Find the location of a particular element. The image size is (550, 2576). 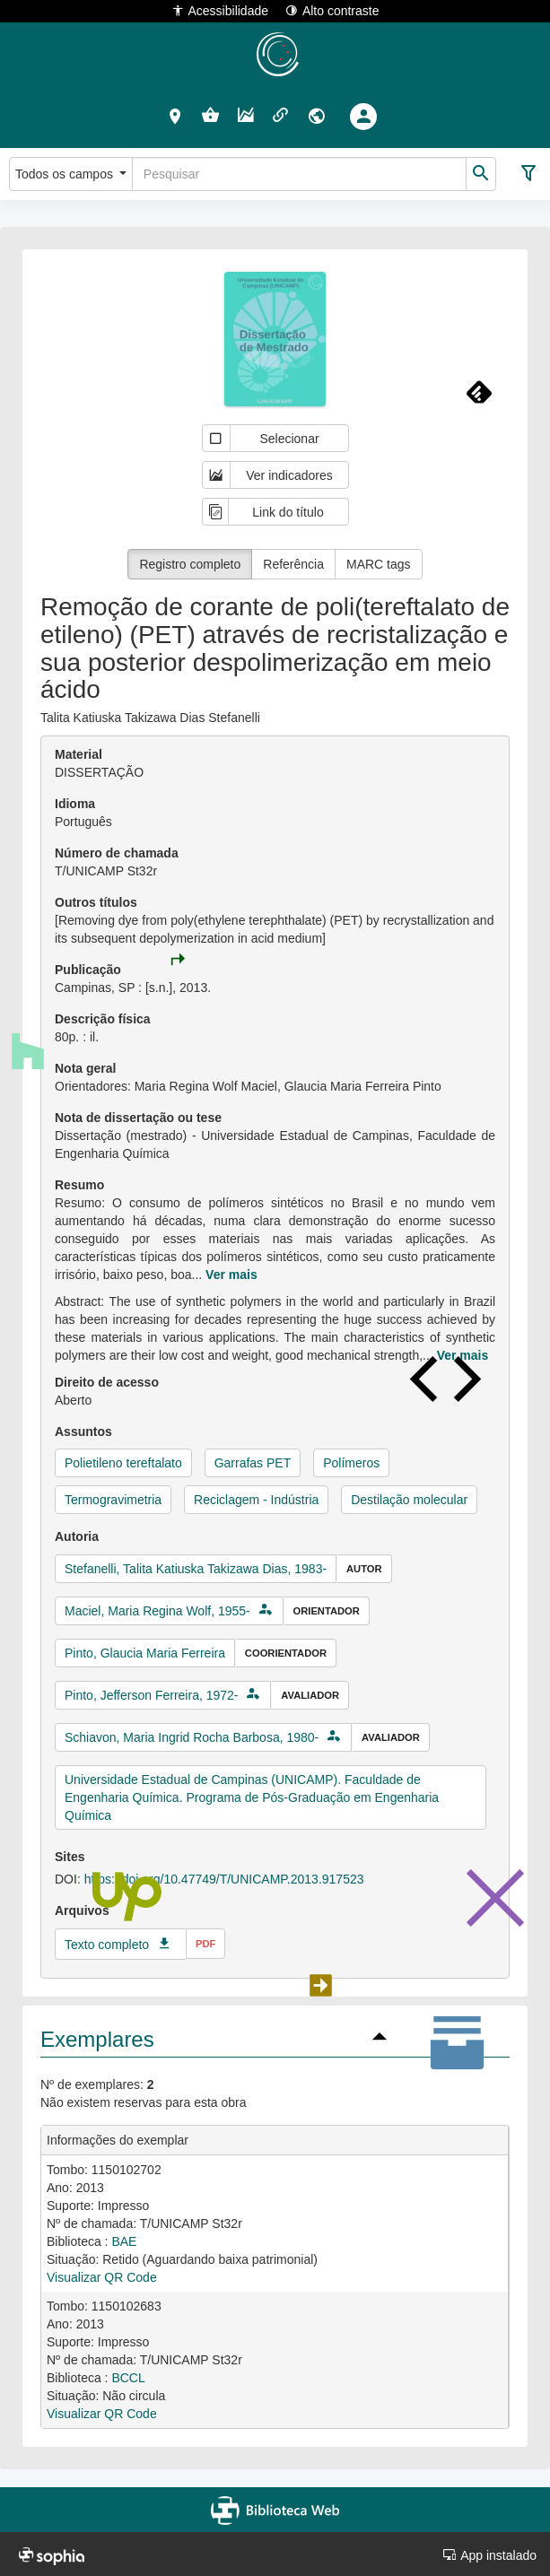

access archived files or documents is located at coordinates (457, 2042).